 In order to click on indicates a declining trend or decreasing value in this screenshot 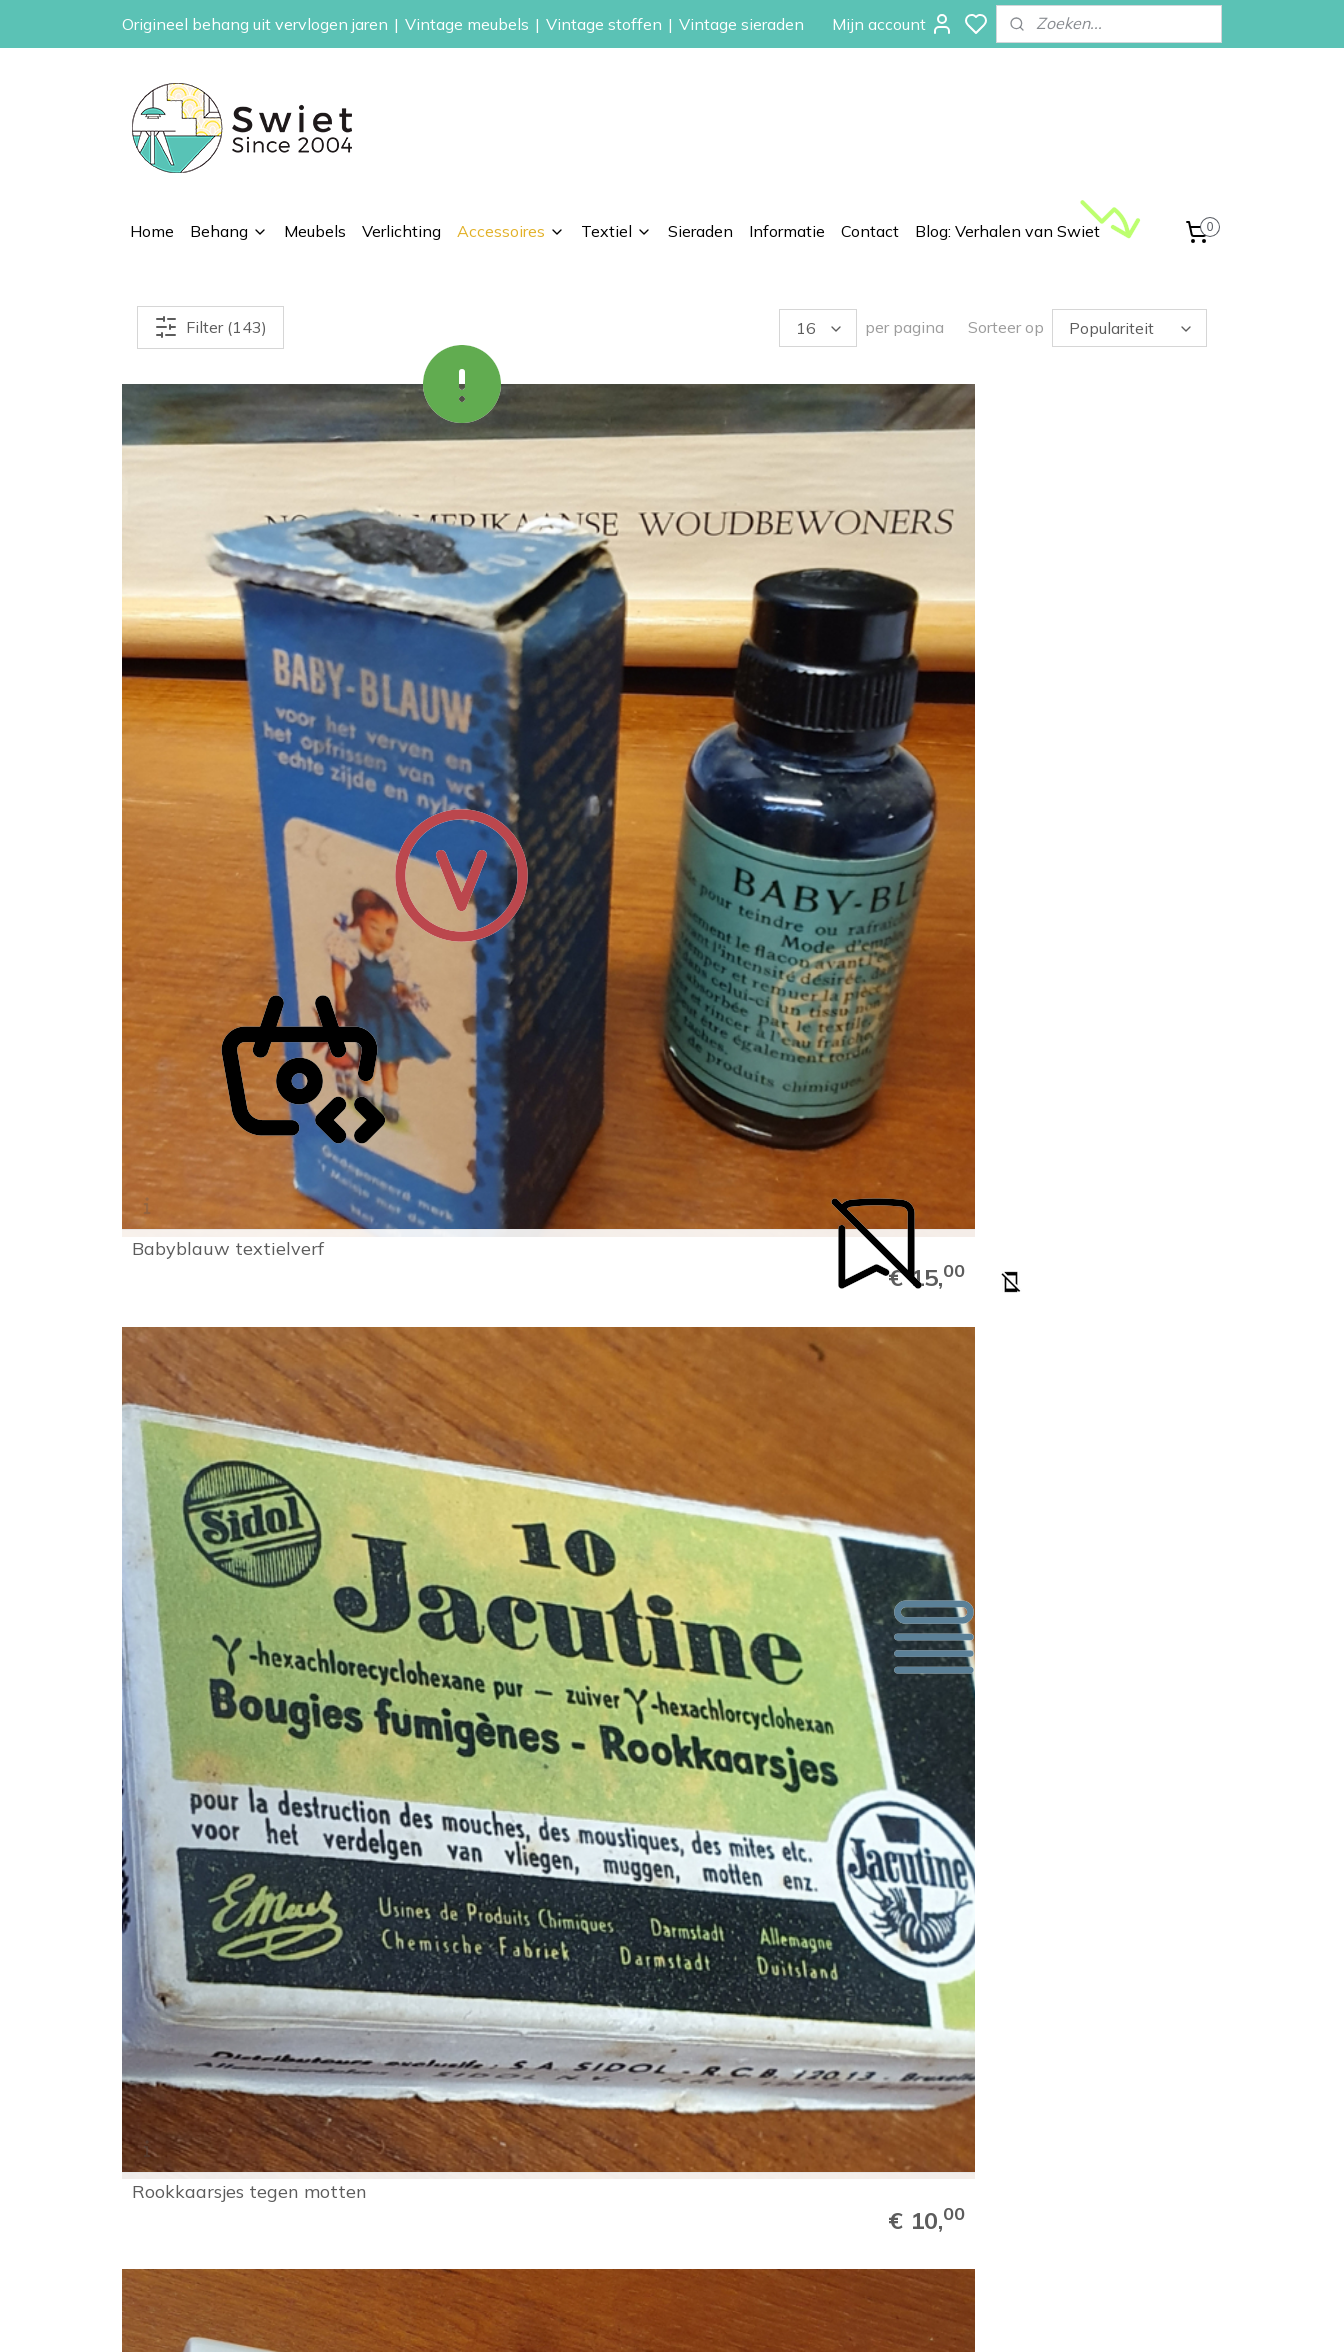, I will do `click(1110, 219)`.